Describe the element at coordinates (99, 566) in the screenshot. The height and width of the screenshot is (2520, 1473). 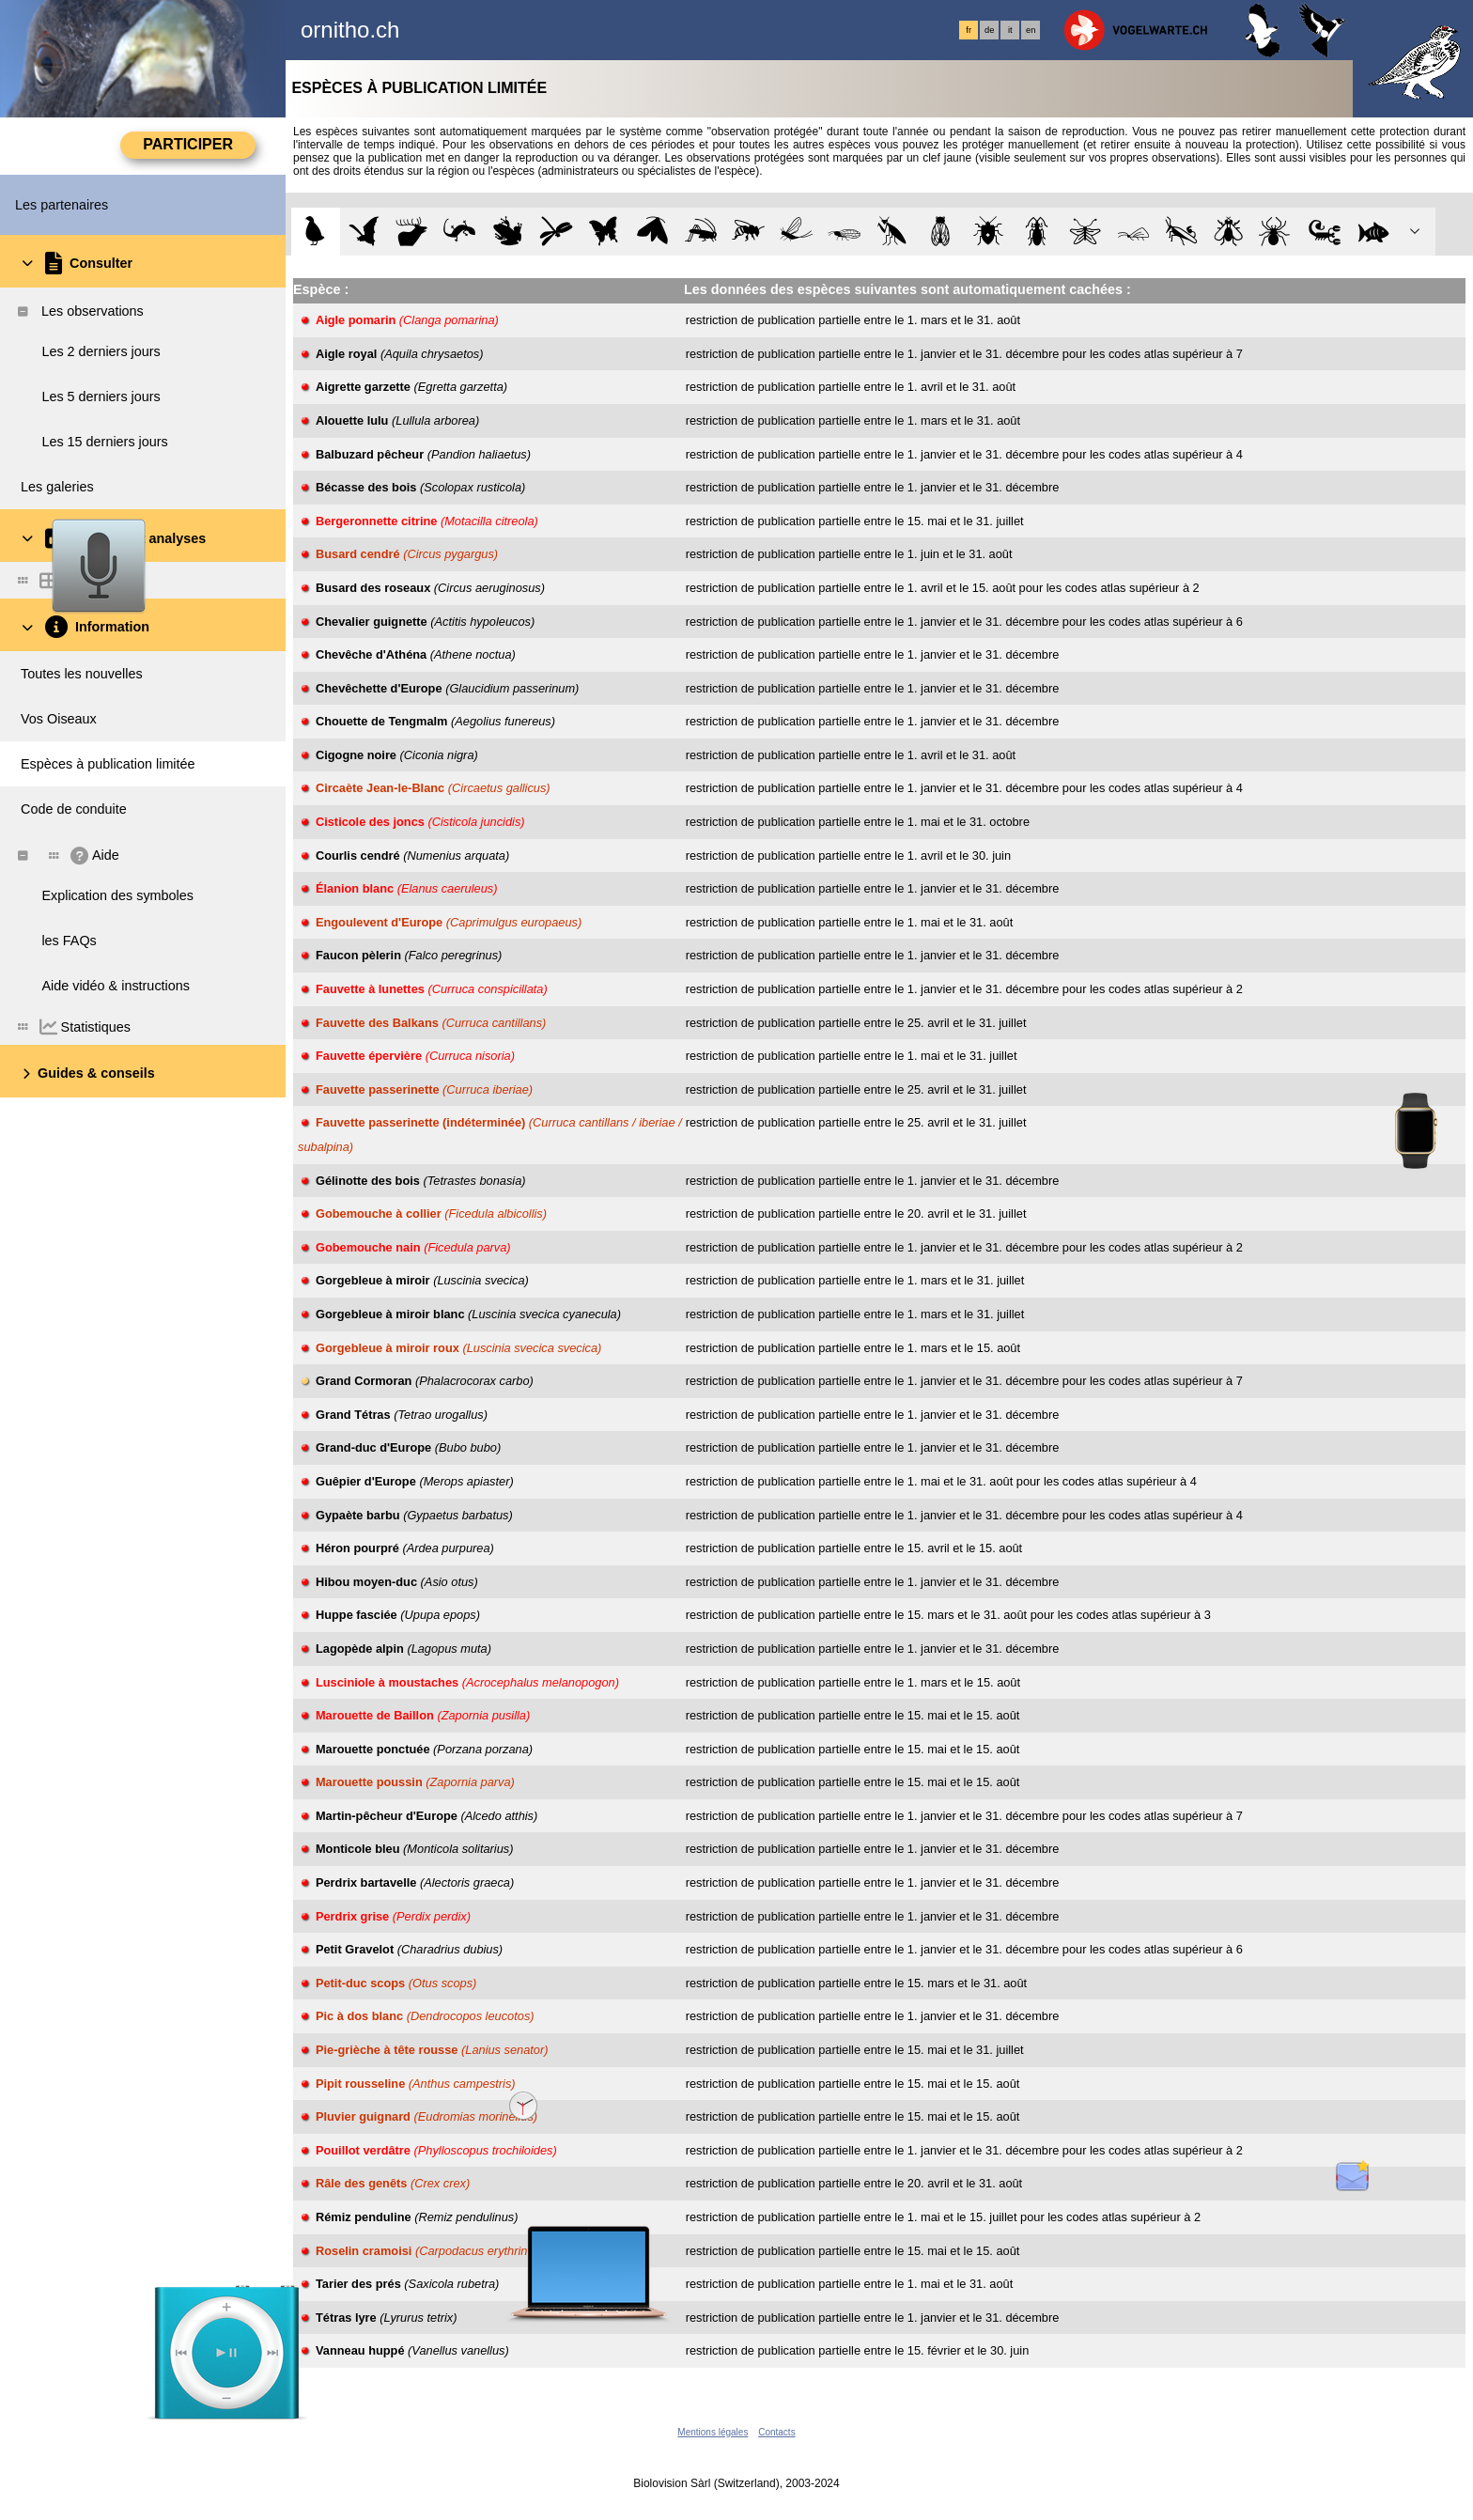
I see `activate voice dictation` at that location.